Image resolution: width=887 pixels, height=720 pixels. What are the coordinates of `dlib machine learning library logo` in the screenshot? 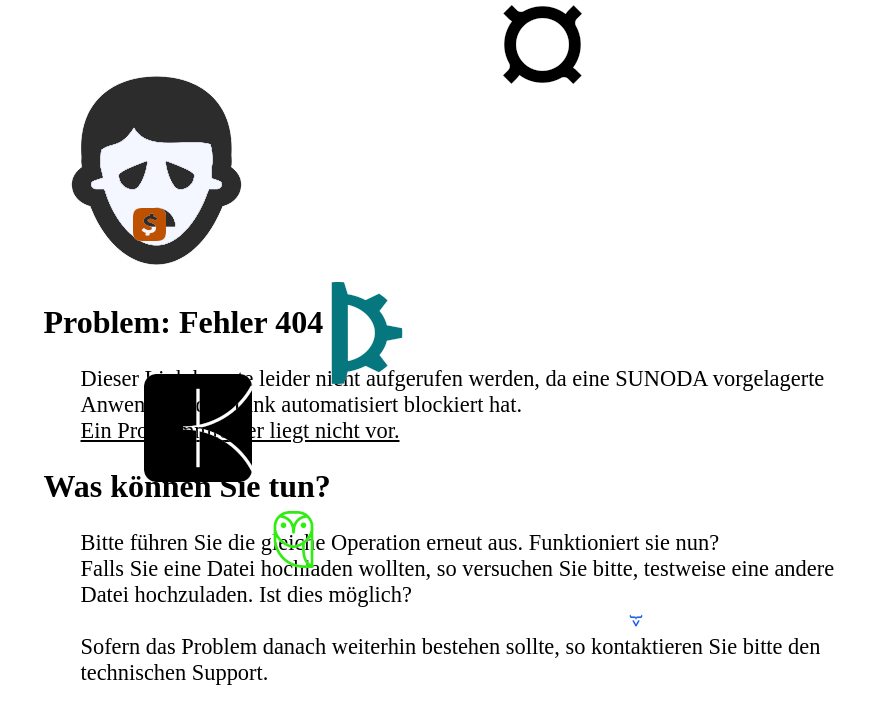 It's located at (367, 333).